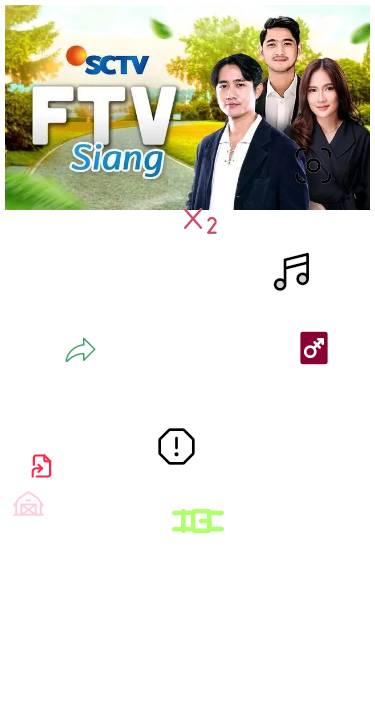 Image resolution: width=375 pixels, height=720 pixels. What do you see at coordinates (28, 505) in the screenshot?
I see `access farm or agricultural settings` at bounding box center [28, 505].